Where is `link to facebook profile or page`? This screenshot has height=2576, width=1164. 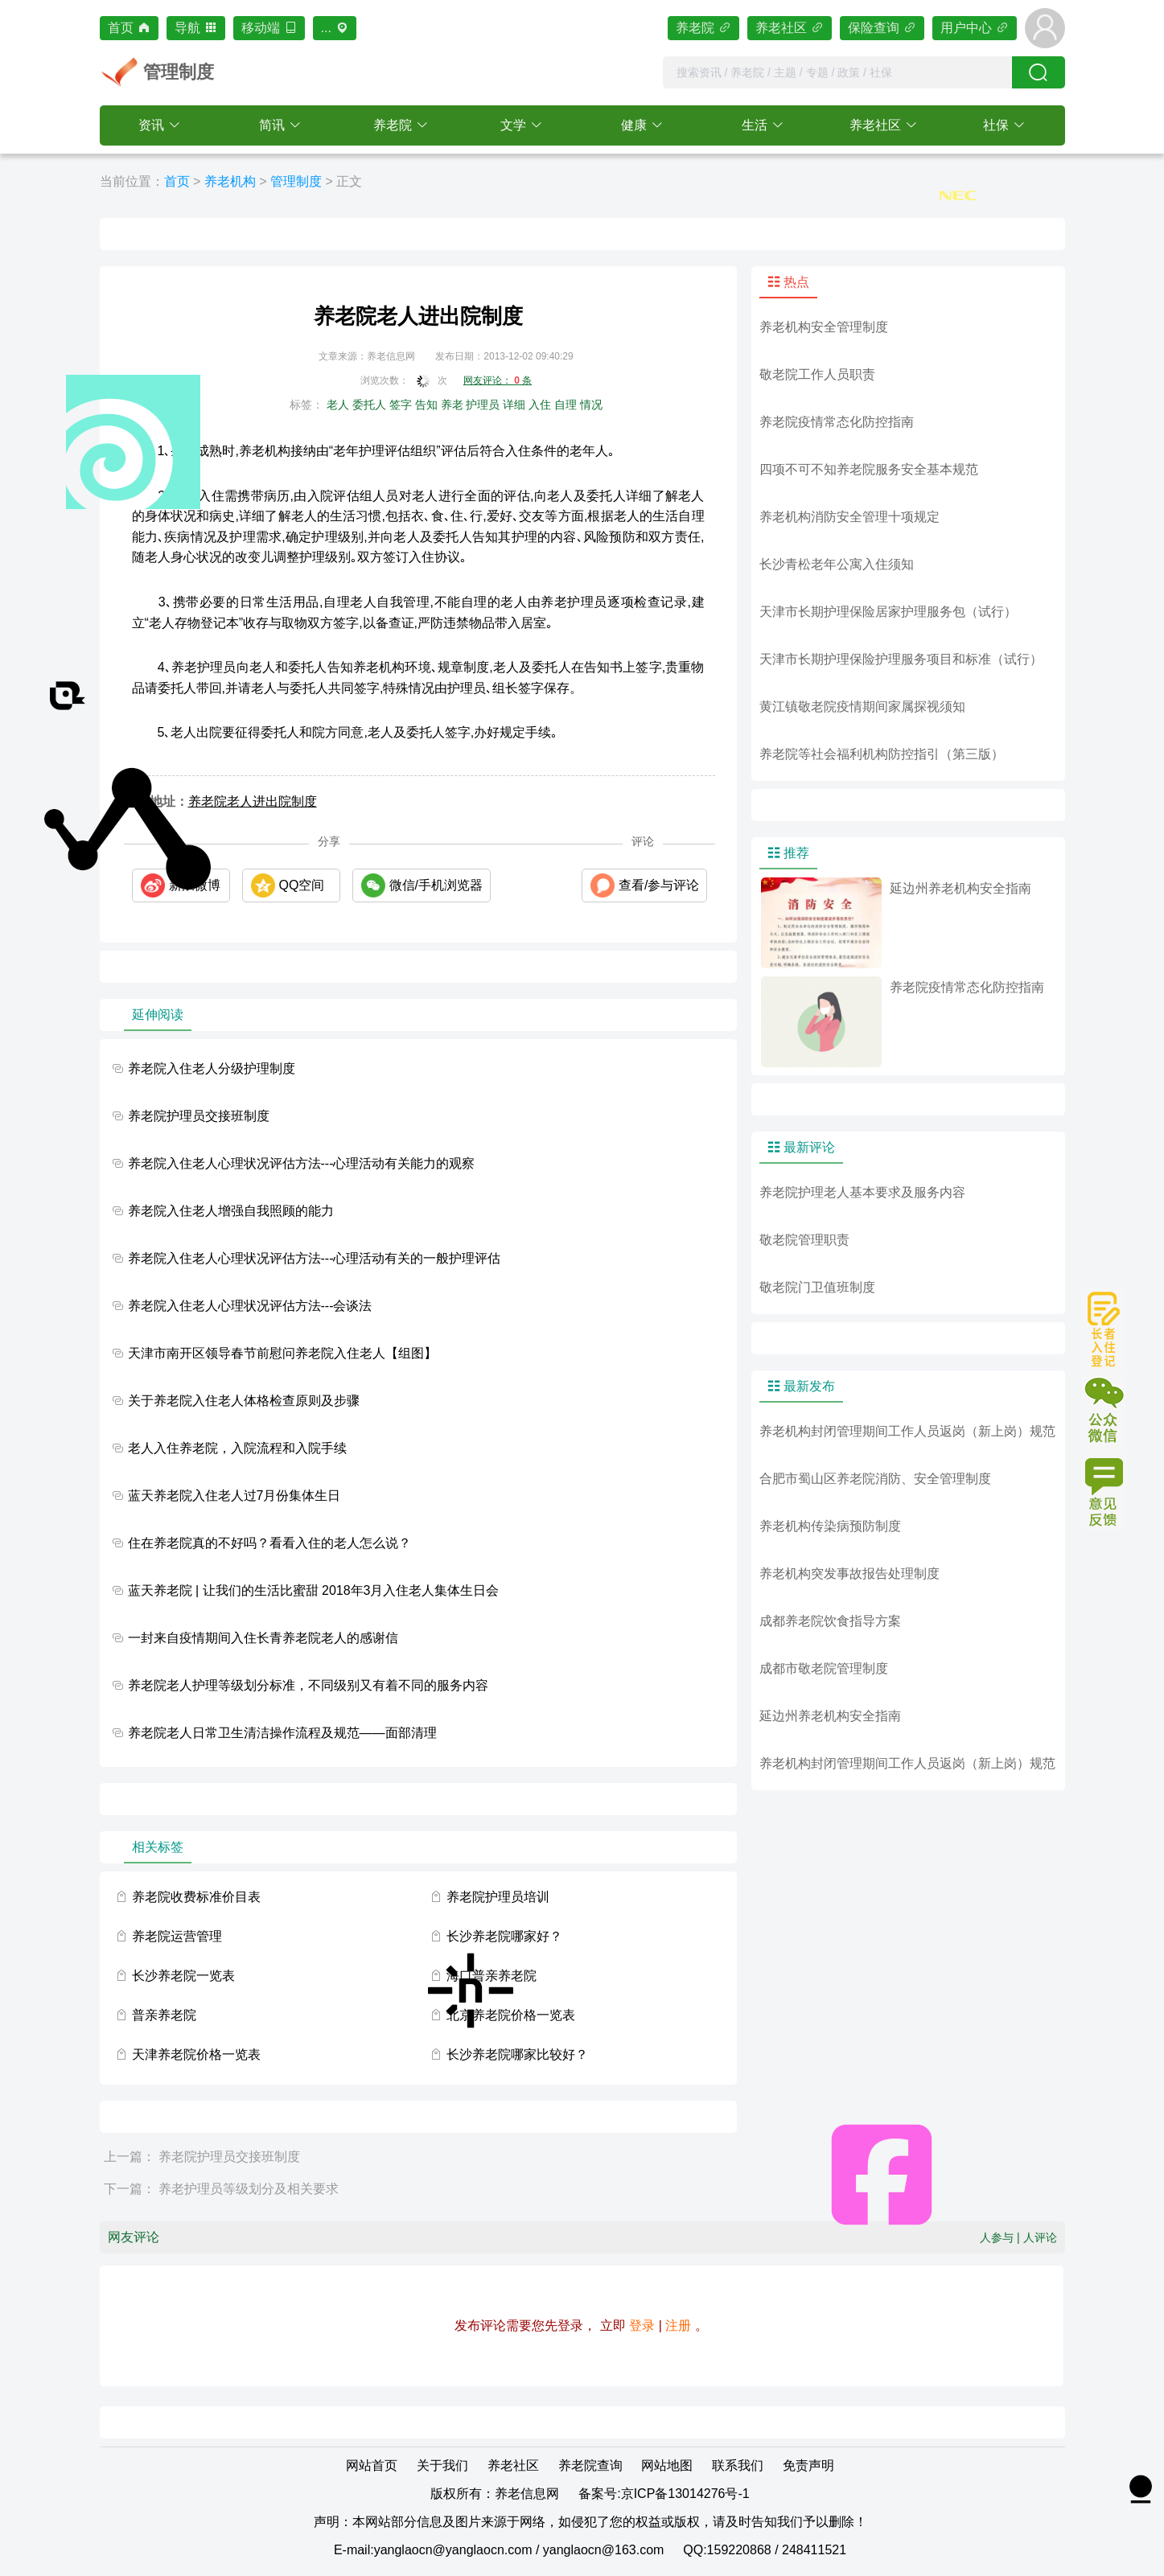
link to facebook profile or page is located at coordinates (882, 2175).